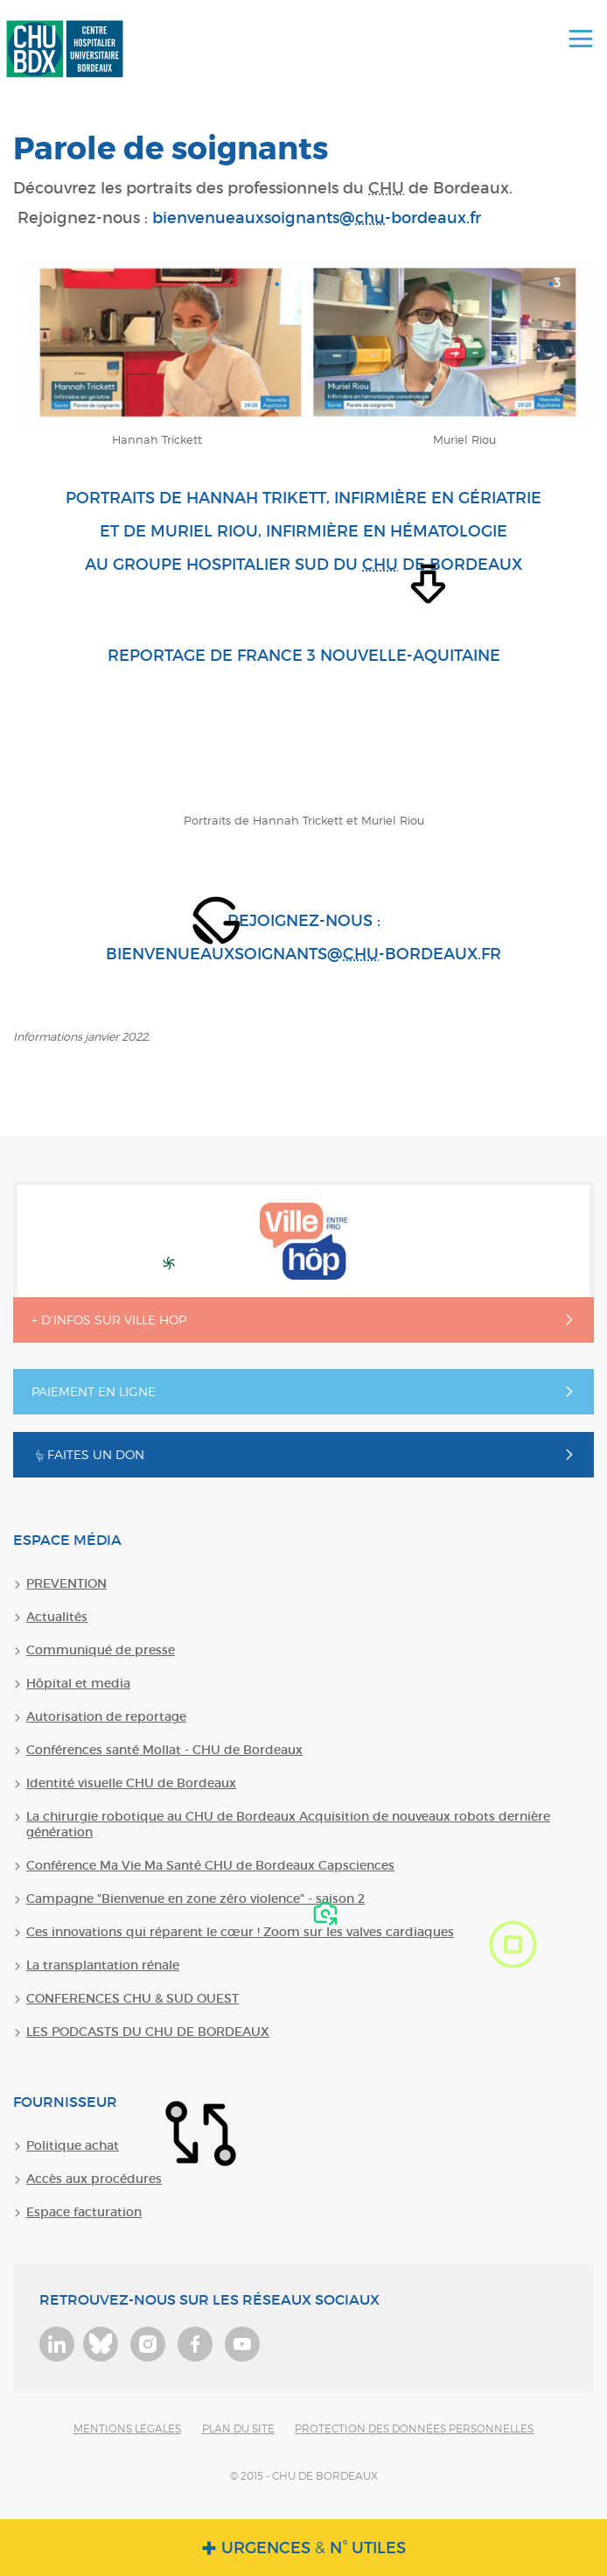 This screenshot has width=607, height=2576. Describe the element at coordinates (428, 584) in the screenshot. I see `download file to device` at that location.